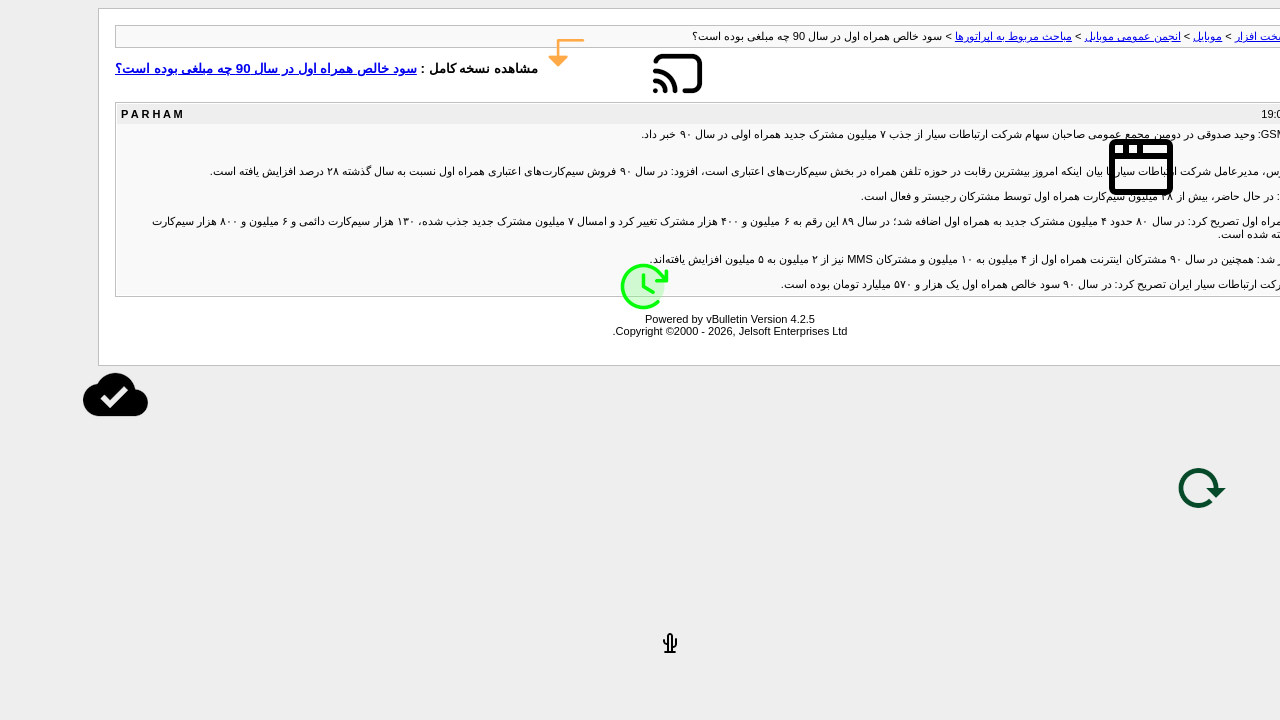 The height and width of the screenshot is (720, 1280). What do you see at coordinates (677, 73) in the screenshot?
I see `cast your screen to a nearby device` at bounding box center [677, 73].